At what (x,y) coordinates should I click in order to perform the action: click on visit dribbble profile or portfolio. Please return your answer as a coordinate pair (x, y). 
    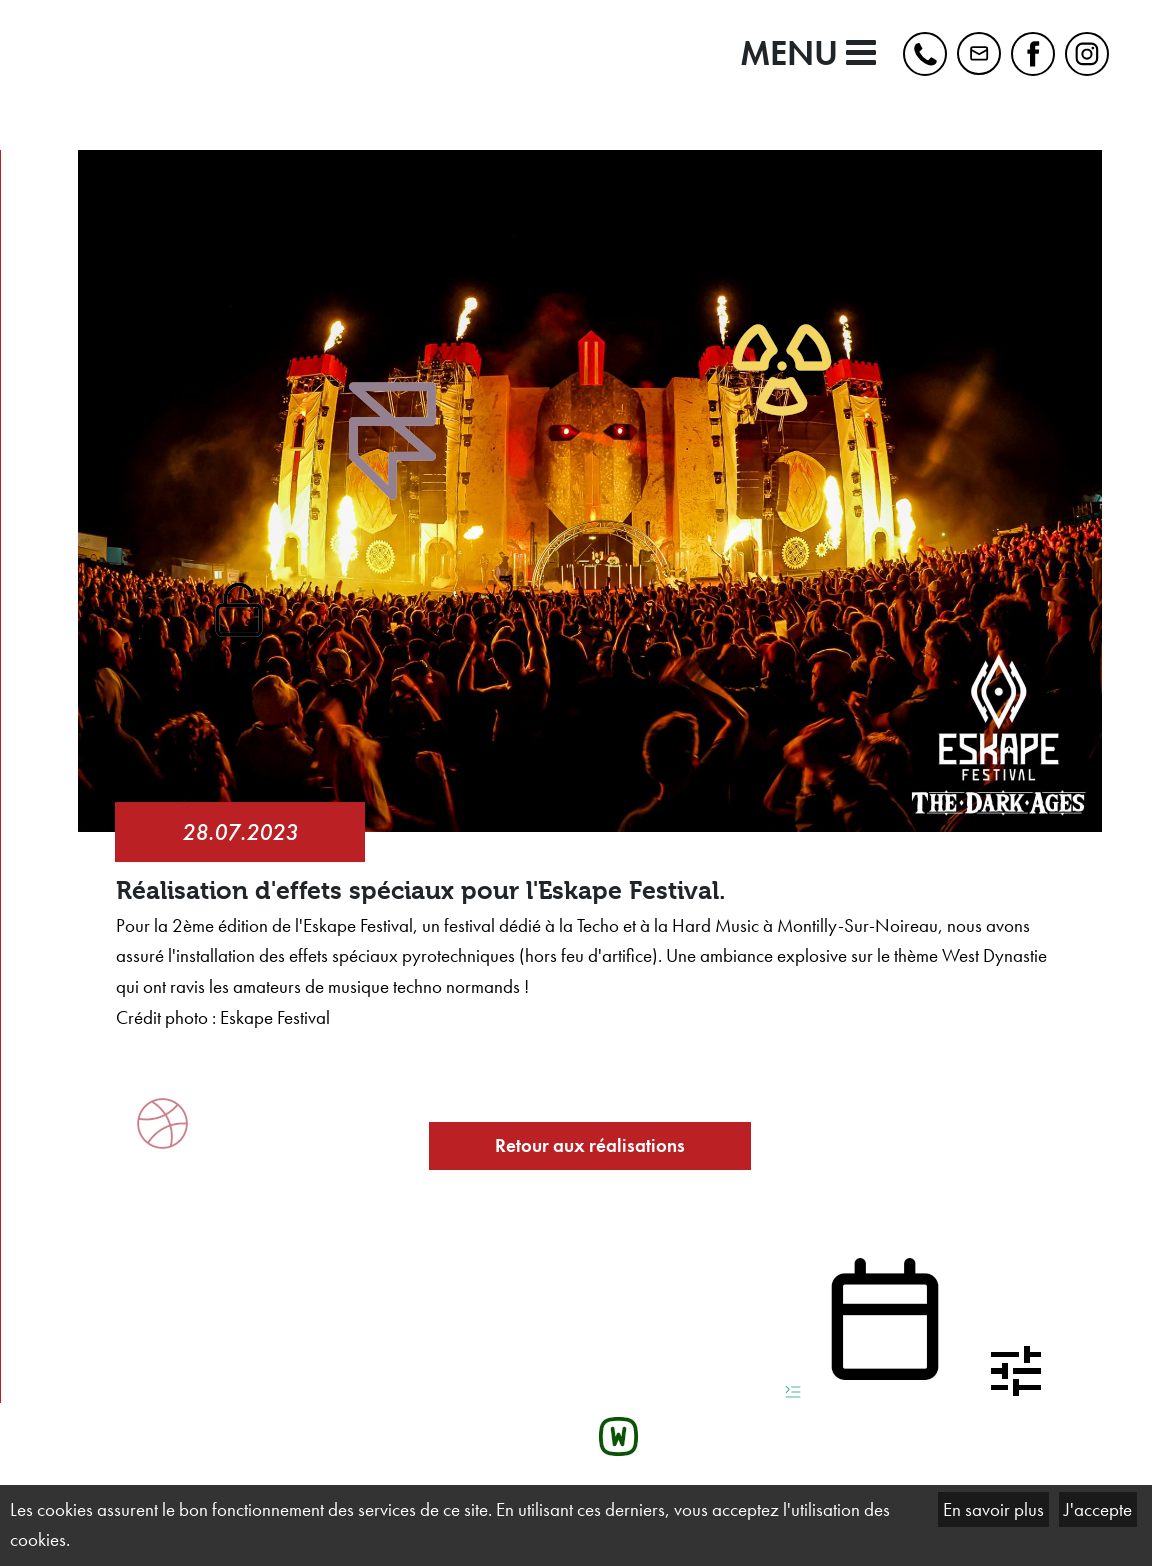
    Looking at the image, I should click on (162, 1123).